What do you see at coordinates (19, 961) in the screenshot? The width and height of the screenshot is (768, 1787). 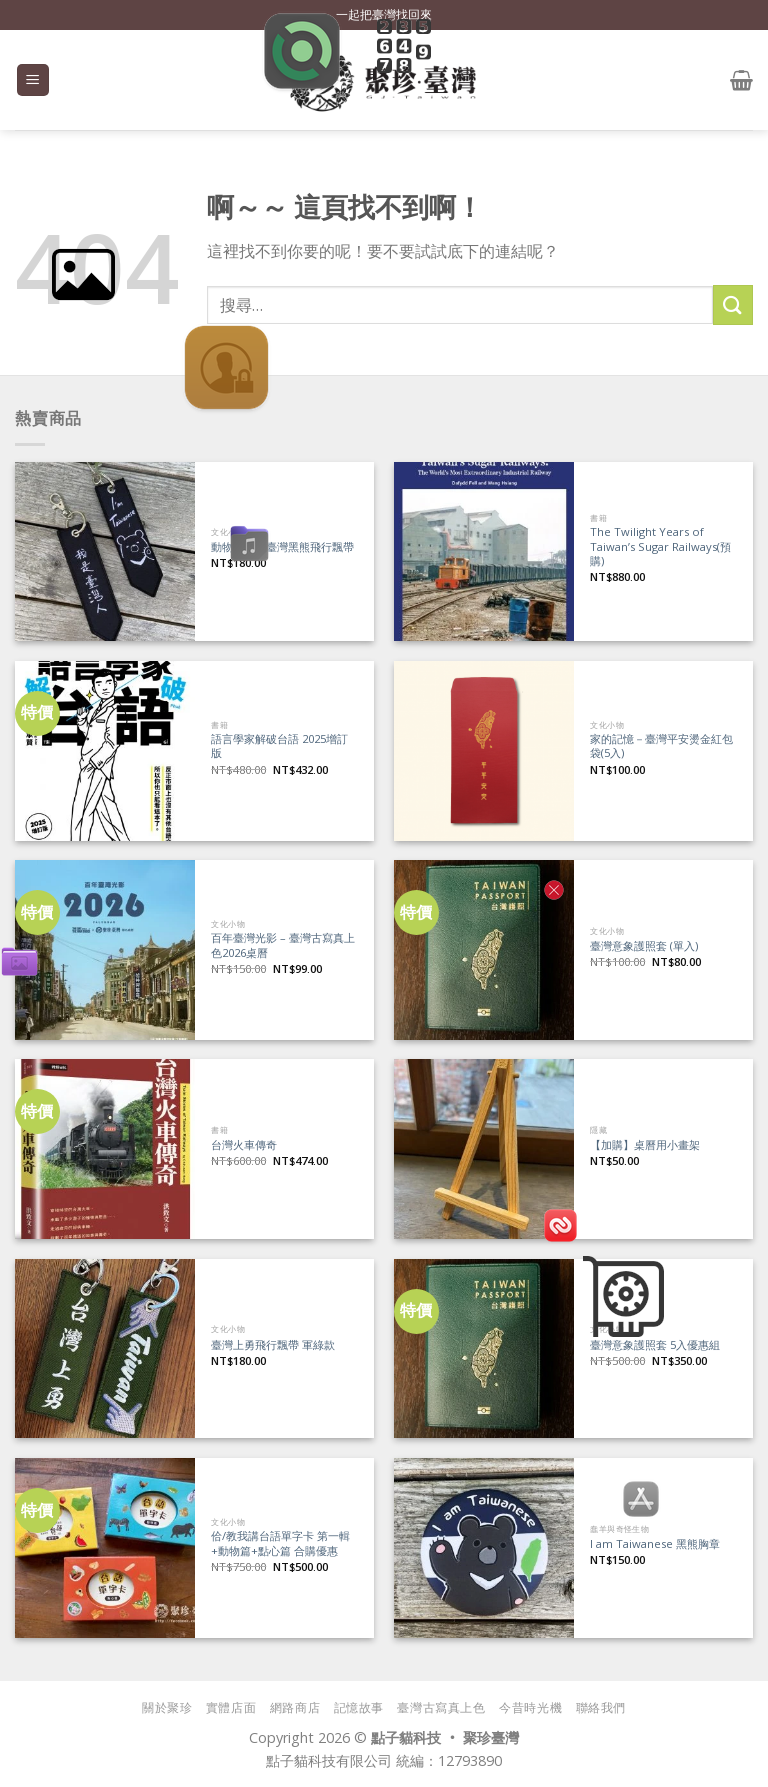 I see `open your images folder` at bounding box center [19, 961].